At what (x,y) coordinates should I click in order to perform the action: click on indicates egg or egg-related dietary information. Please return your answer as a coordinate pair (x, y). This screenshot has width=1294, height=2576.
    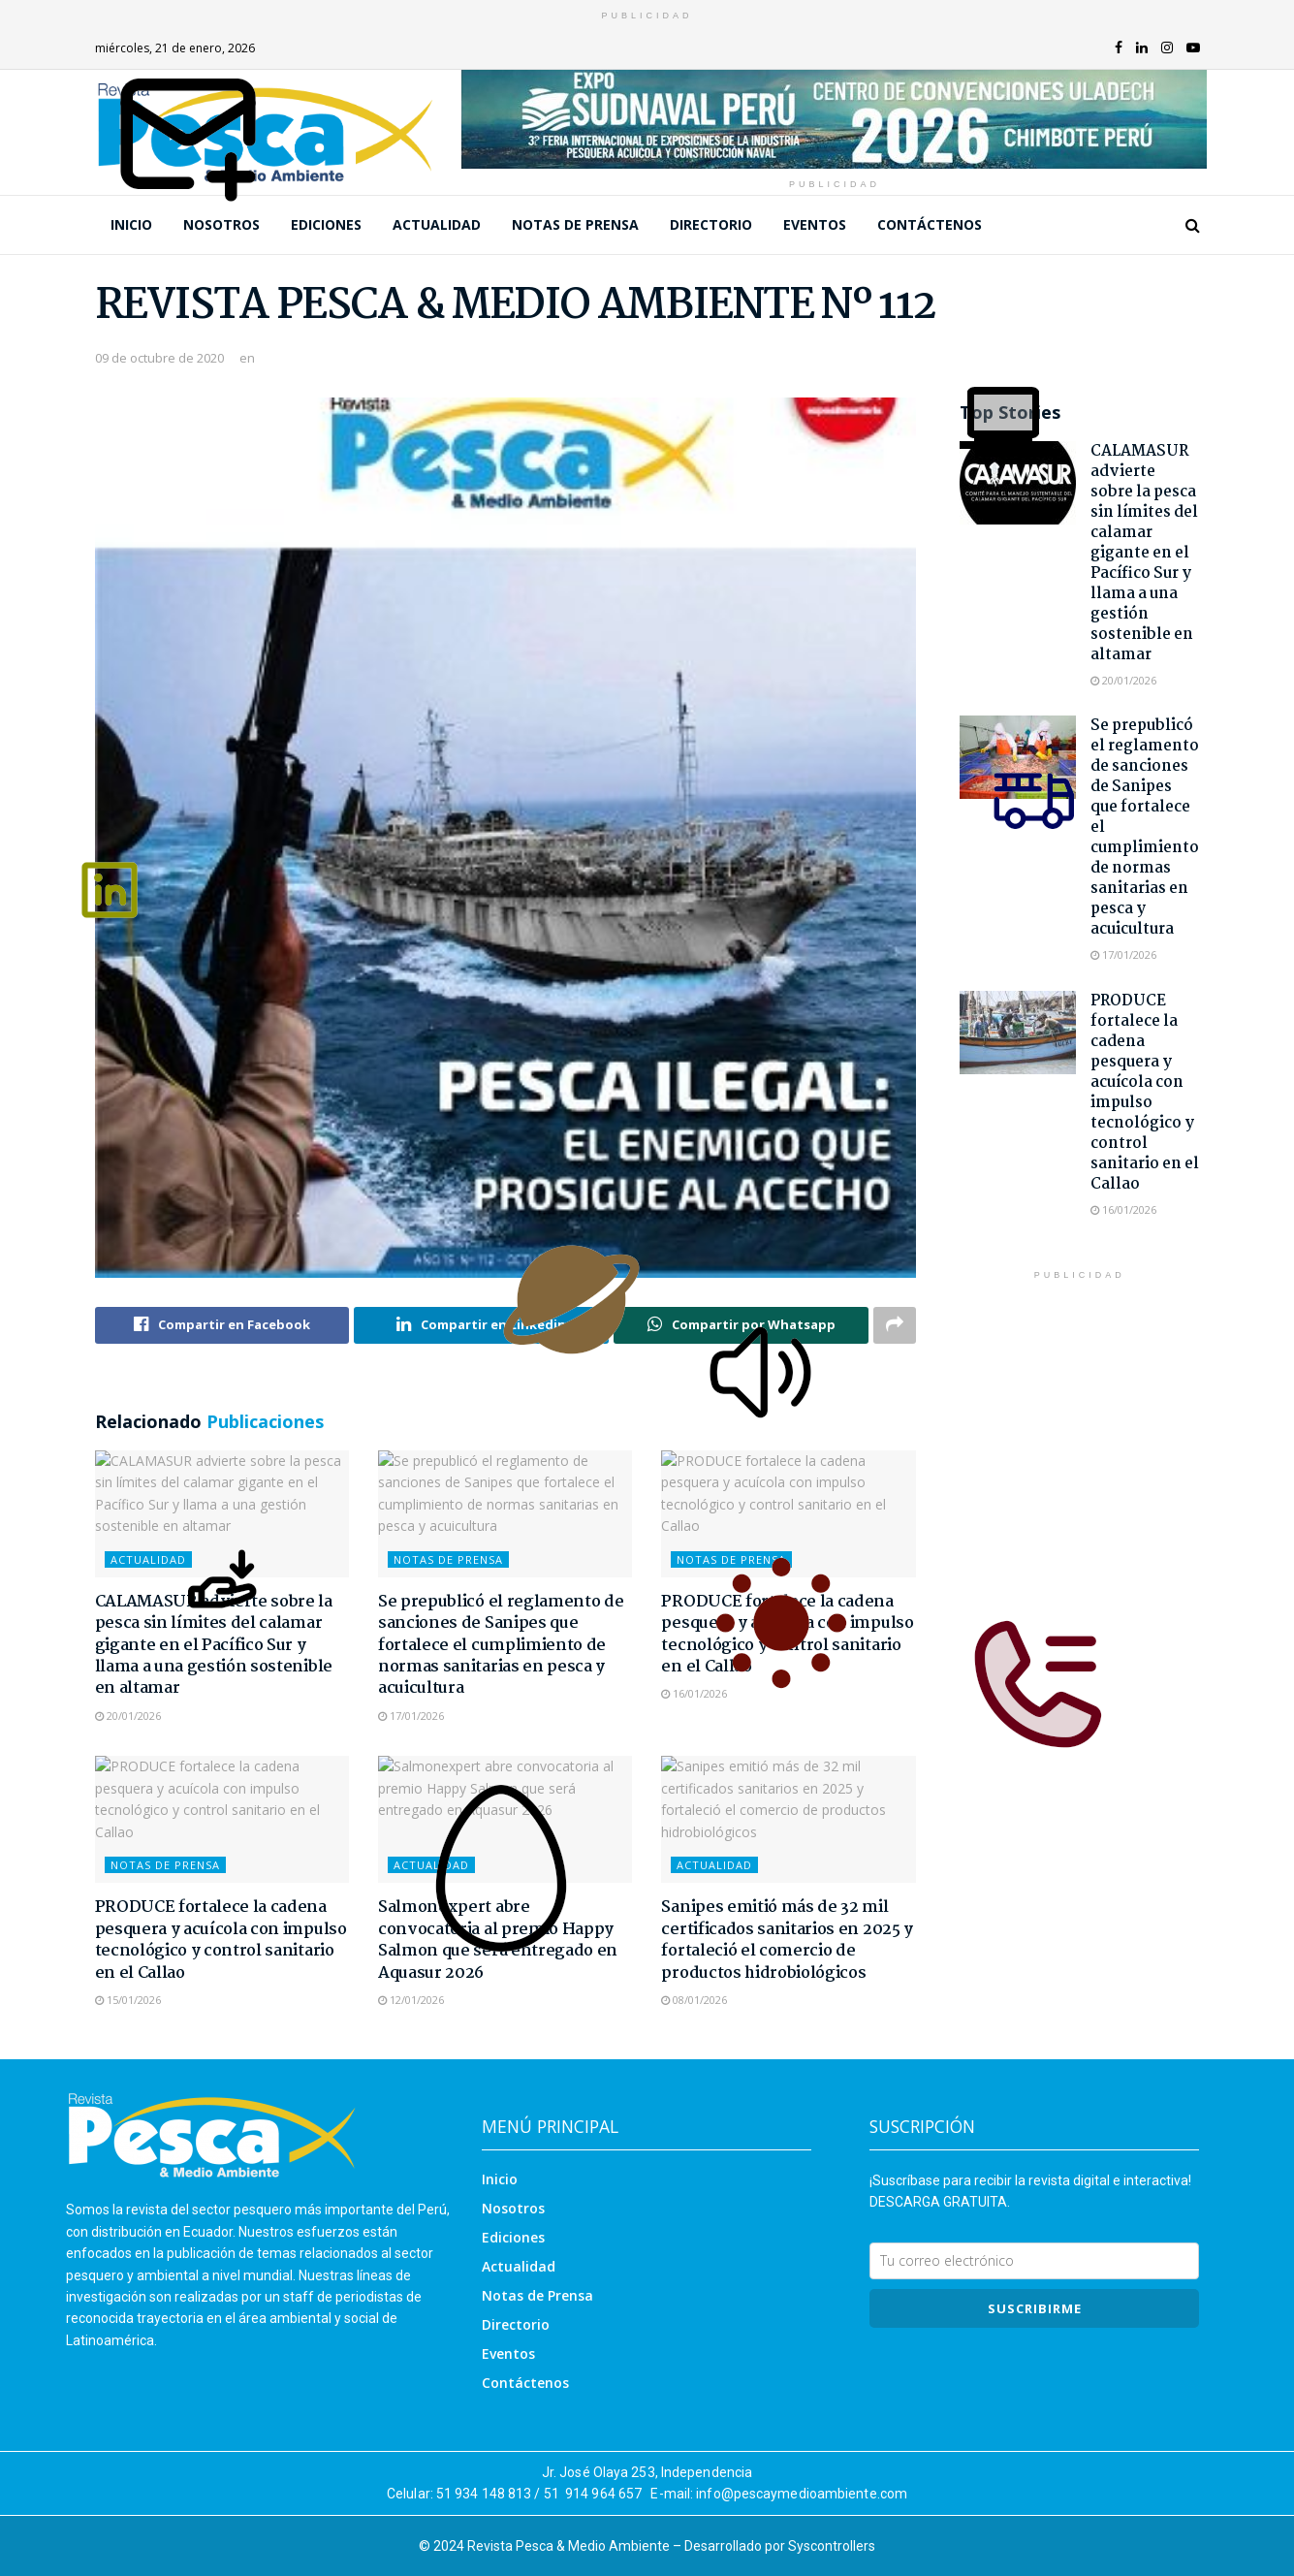
    Looking at the image, I should click on (501, 1868).